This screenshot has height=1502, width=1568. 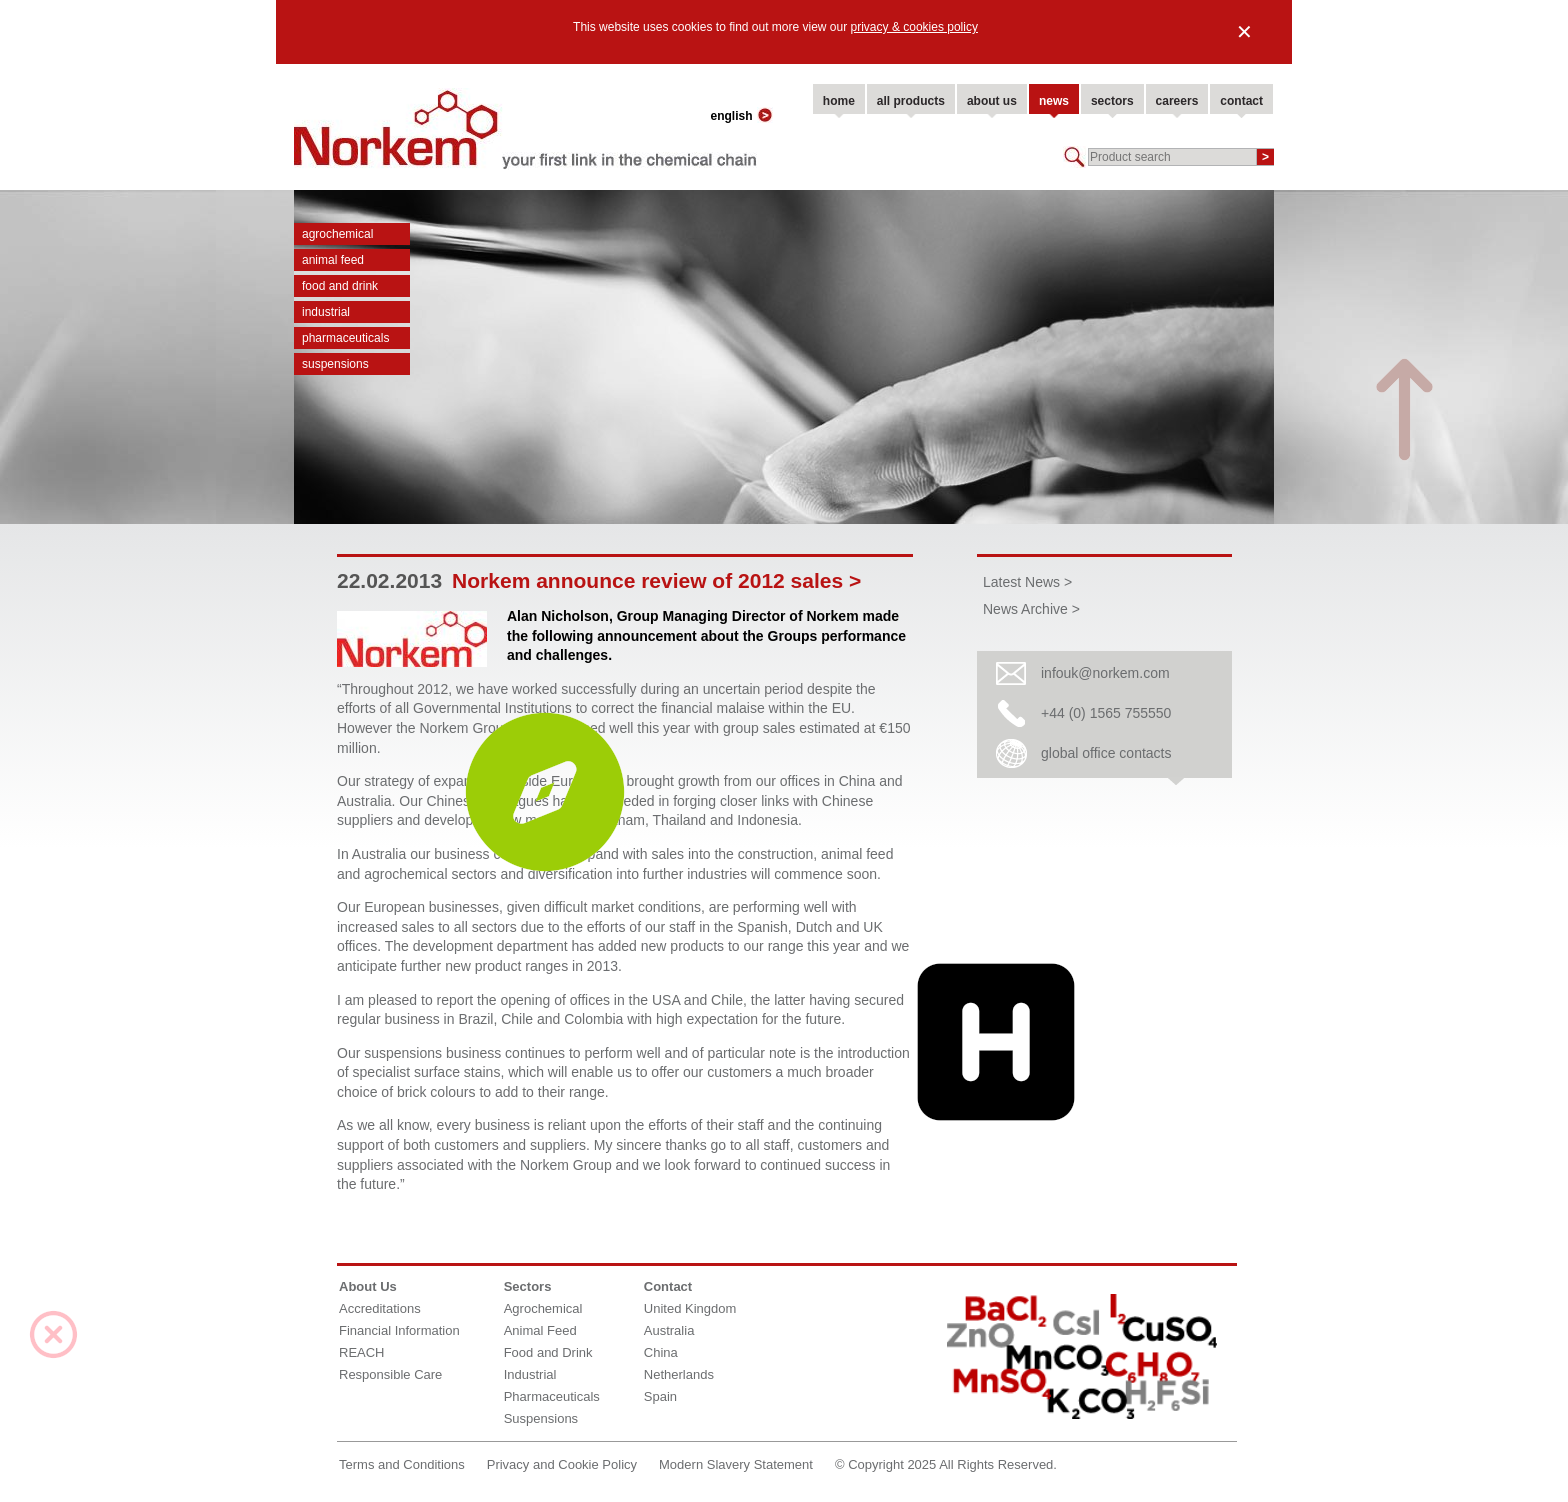 I want to click on close or dismiss a dialog, so click(x=53, y=1334).